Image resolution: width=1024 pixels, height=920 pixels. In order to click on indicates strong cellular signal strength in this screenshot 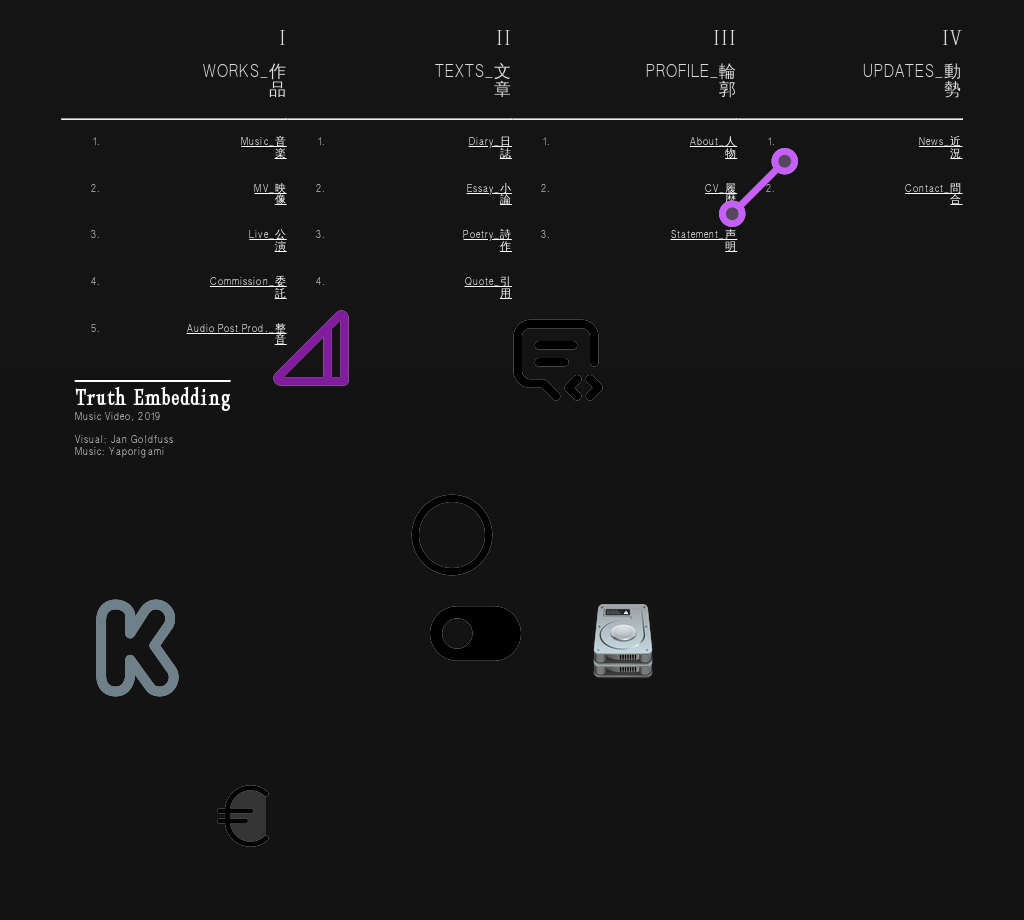, I will do `click(311, 348)`.